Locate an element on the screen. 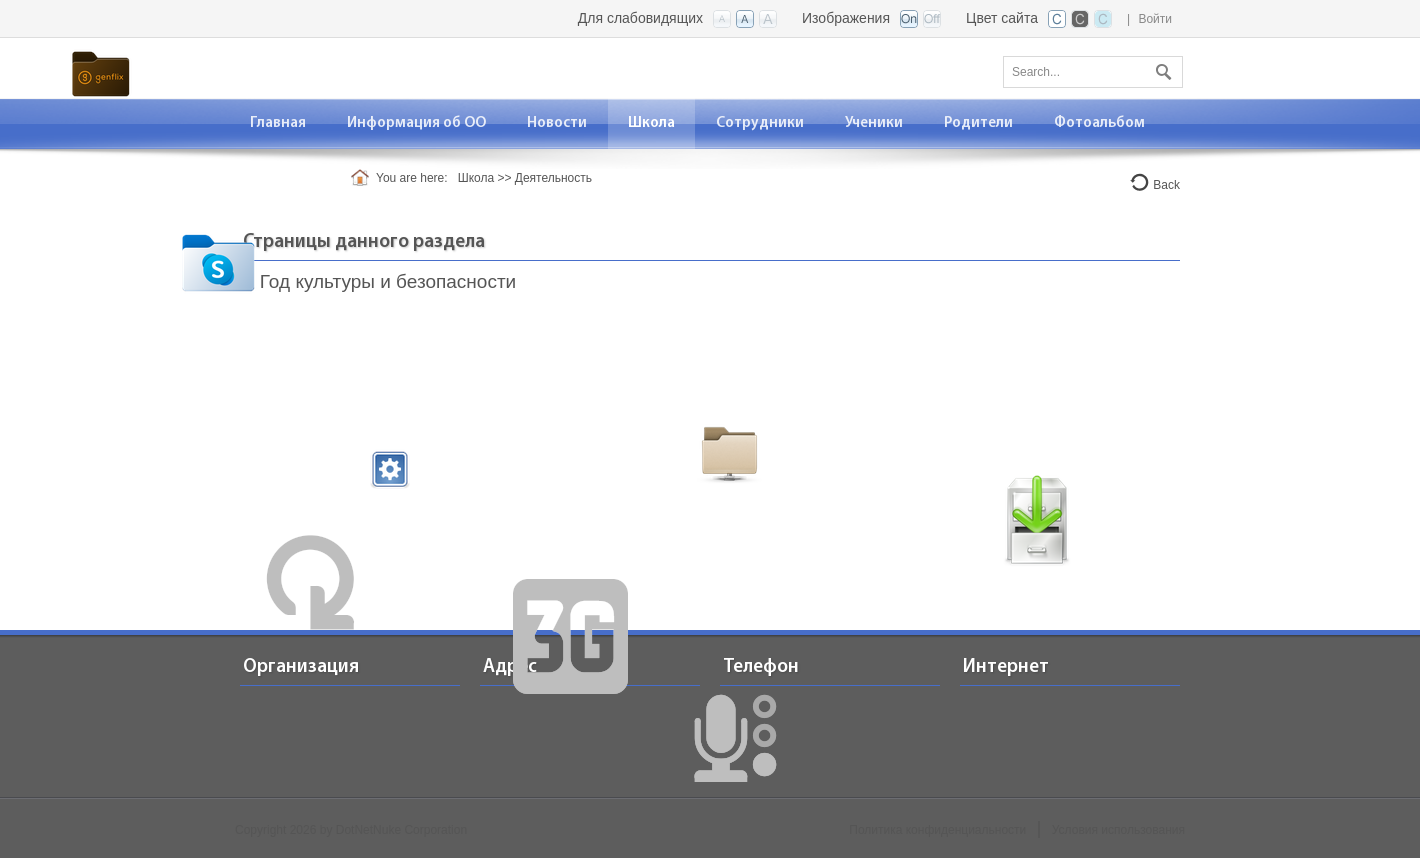 This screenshot has width=1420, height=858. open folder containing Skype files is located at coordinates (218, 265).